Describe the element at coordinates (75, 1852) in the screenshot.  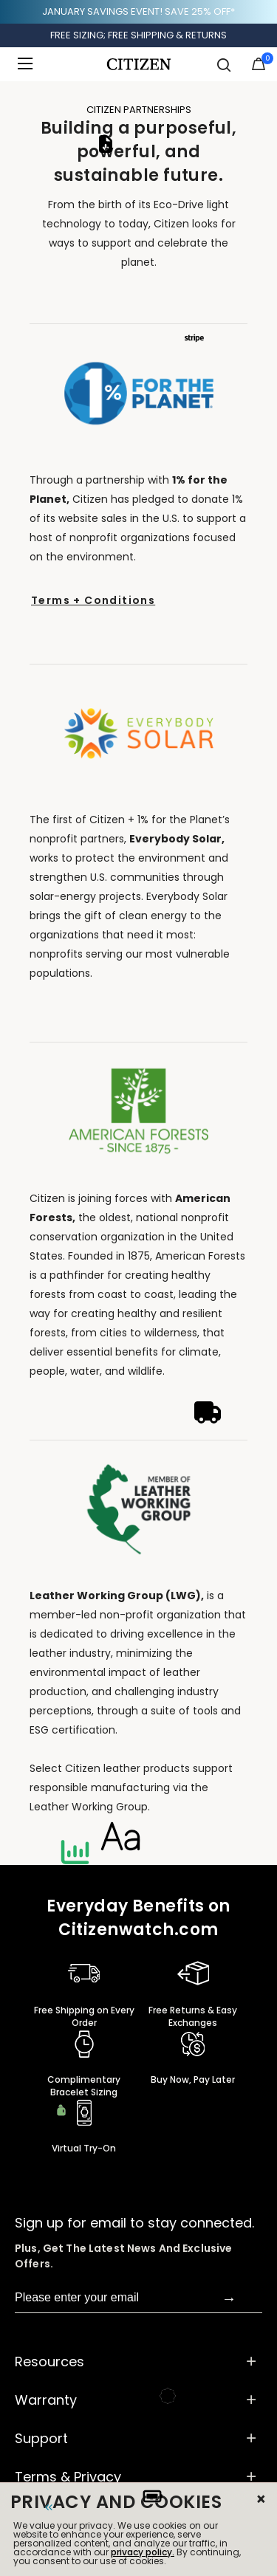
I see `view analytics or statistics` at that location.